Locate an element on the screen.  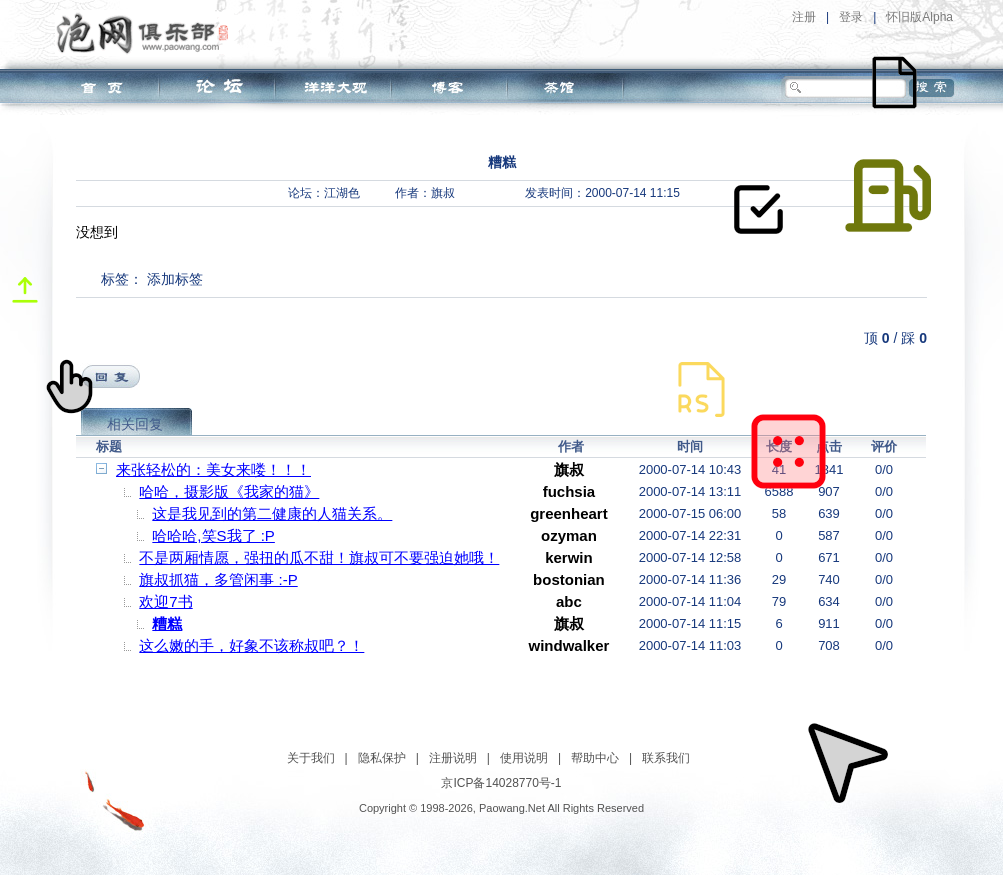
find nearby gas stations is located at coordinates (884, 195).